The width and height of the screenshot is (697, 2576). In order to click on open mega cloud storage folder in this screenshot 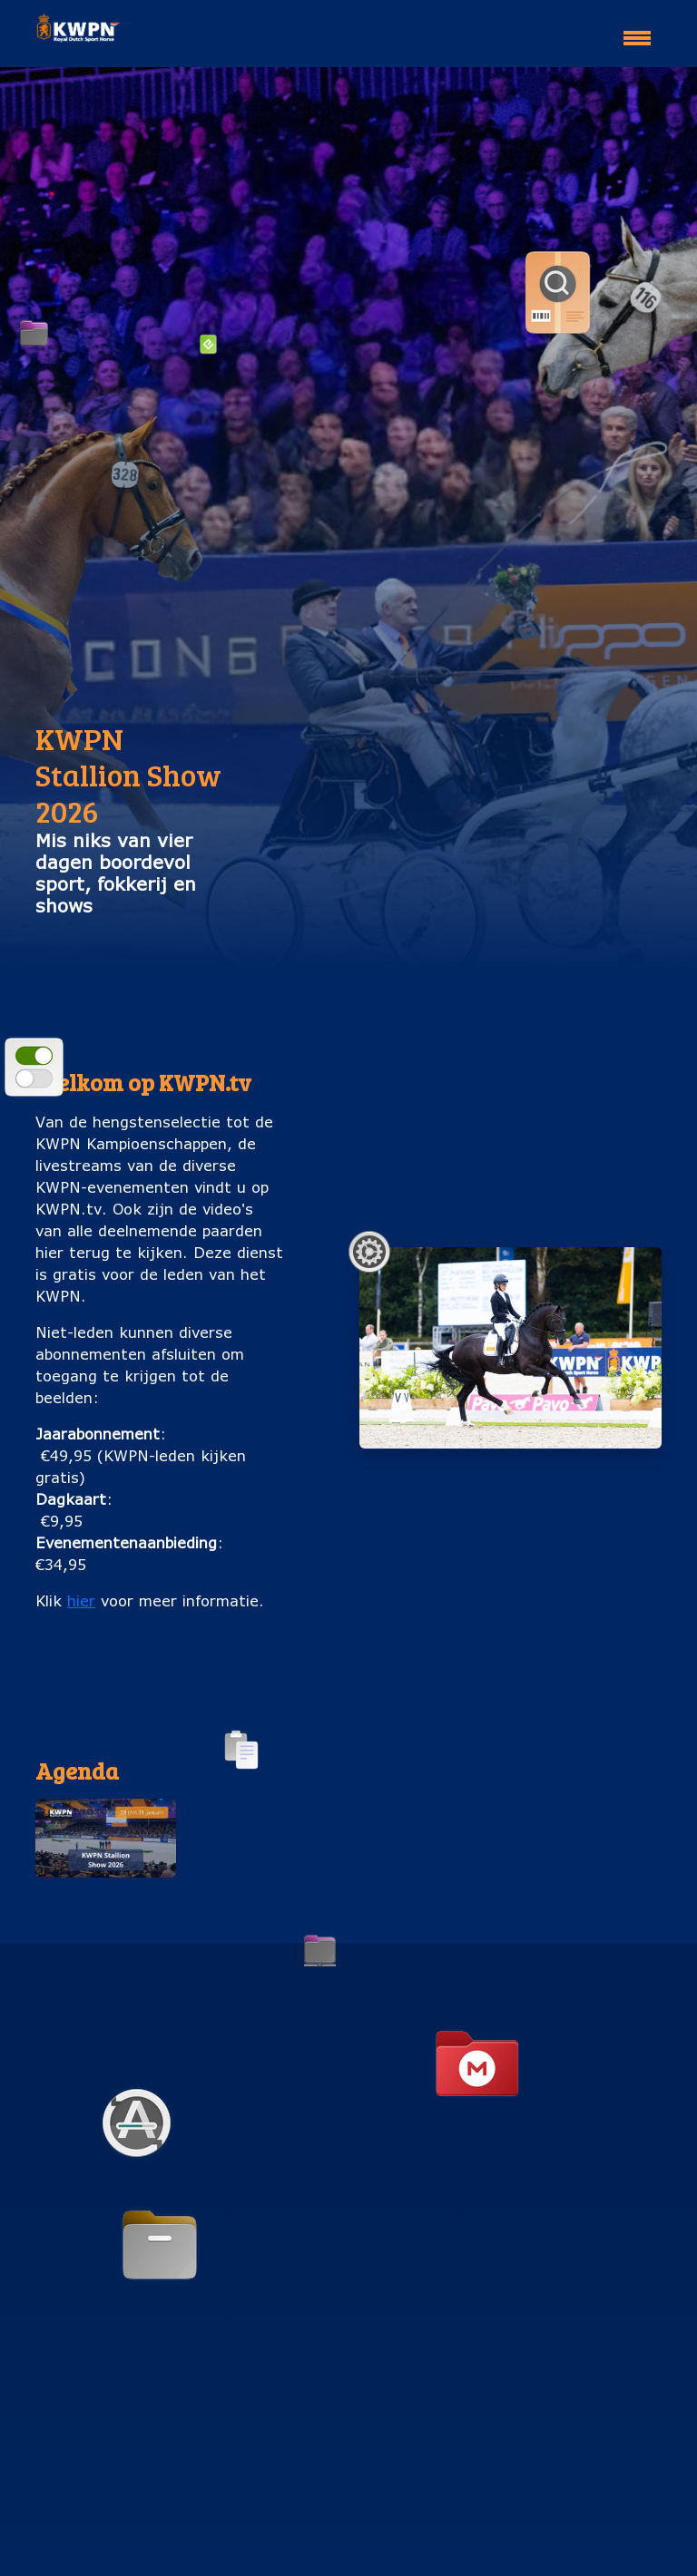, I will do `click(476, 2065)`.